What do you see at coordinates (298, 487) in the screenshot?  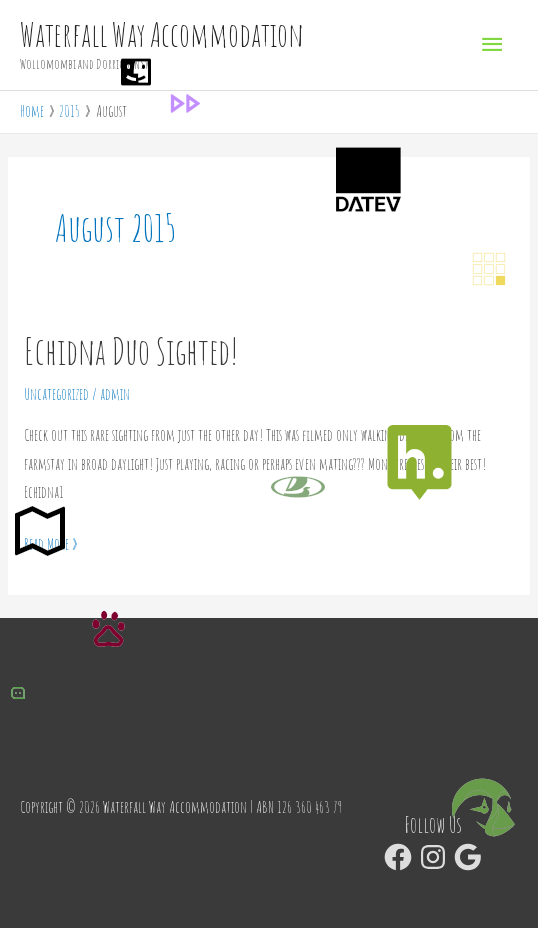 I see `Lada automotive brand logo` at bounding box center [298, 487].